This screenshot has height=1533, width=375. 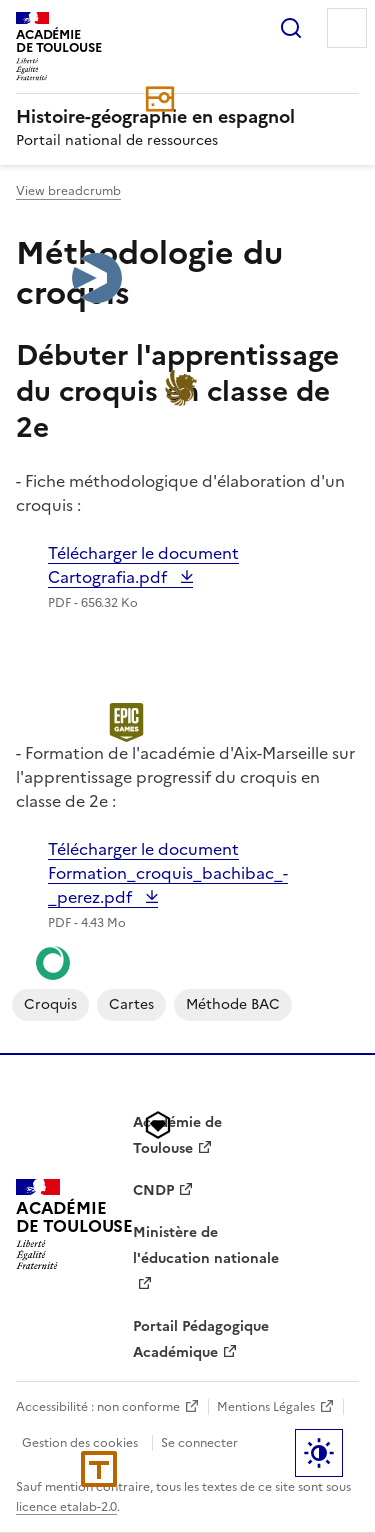 What do you see at coordinates (160, 99) in the screenshot?
I see `start a presentation or slideshow` at bounding box center [160, 99].